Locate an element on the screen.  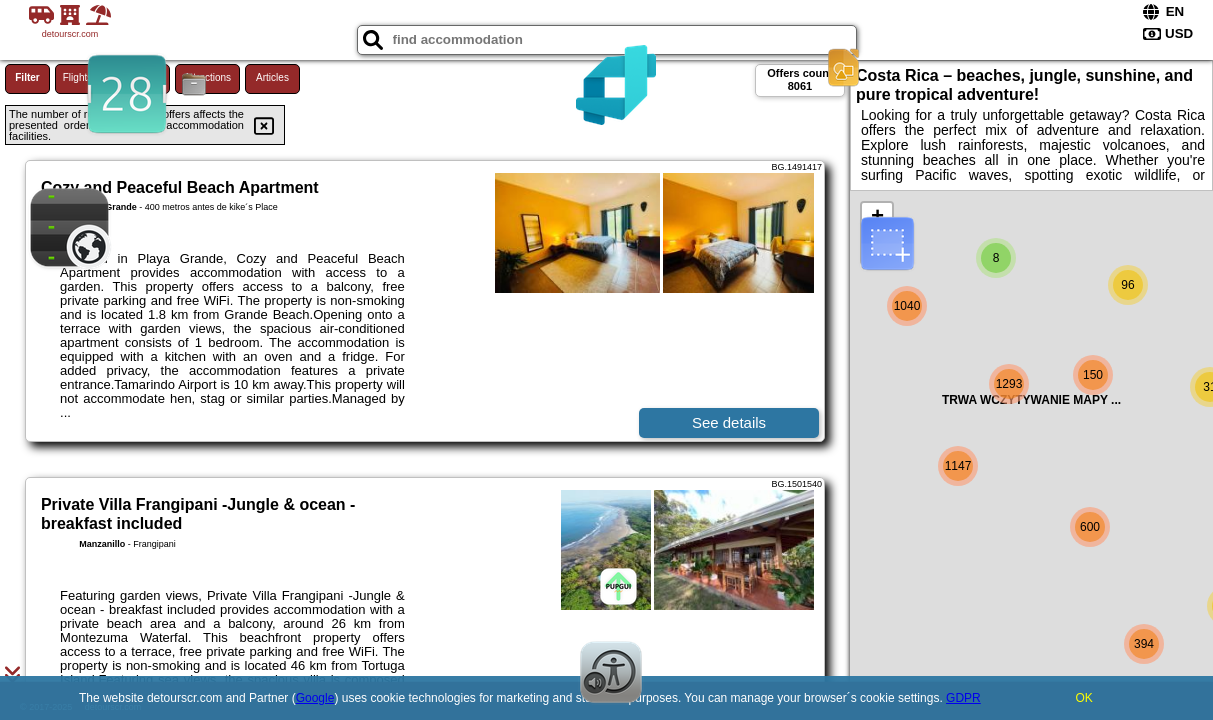
open visualblend application is located at coordinates (616, 85).